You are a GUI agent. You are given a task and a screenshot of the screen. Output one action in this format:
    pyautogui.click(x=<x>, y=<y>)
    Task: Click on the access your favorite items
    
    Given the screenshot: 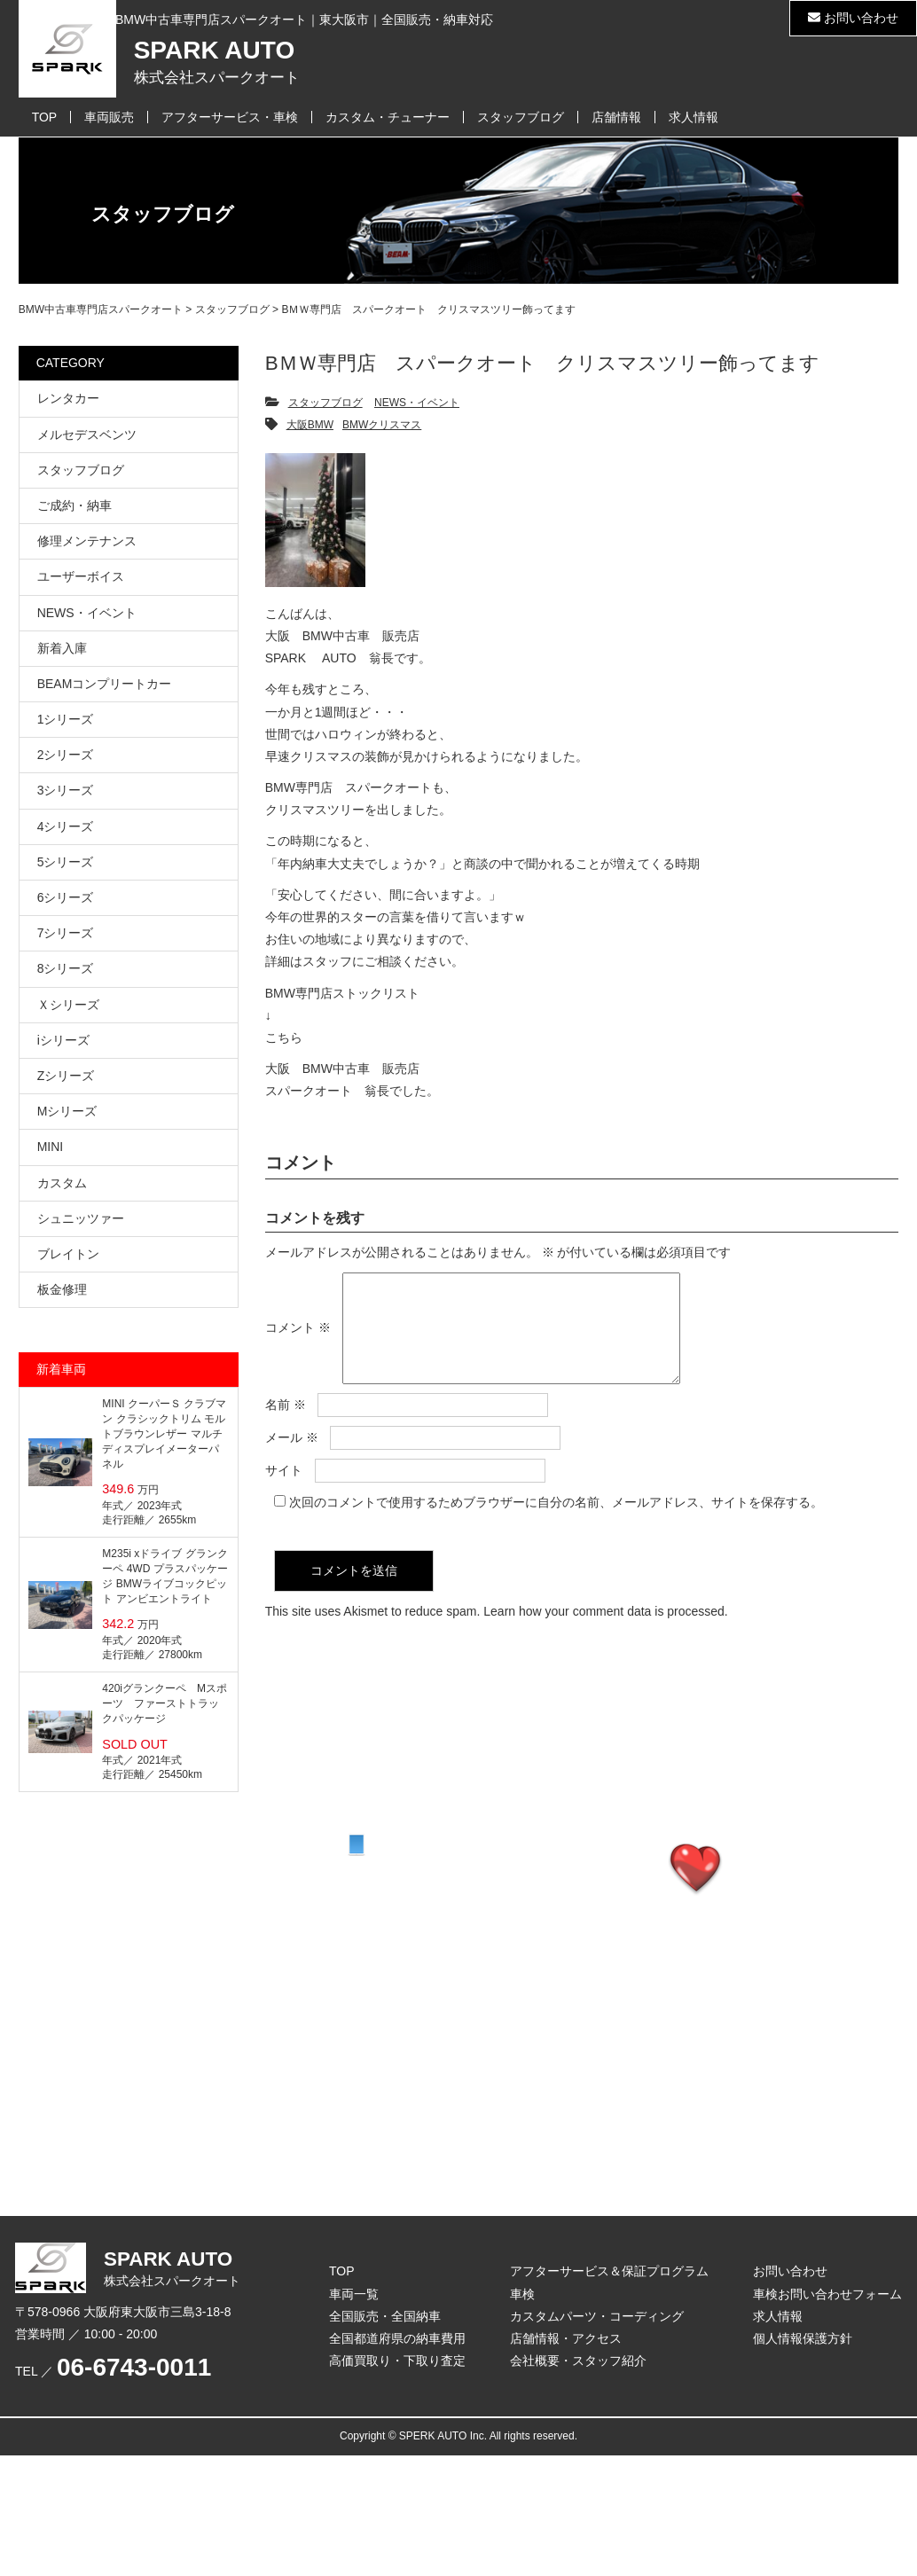 What is the action you would take?
    pyautogui.click(x=697, y=1868)
    